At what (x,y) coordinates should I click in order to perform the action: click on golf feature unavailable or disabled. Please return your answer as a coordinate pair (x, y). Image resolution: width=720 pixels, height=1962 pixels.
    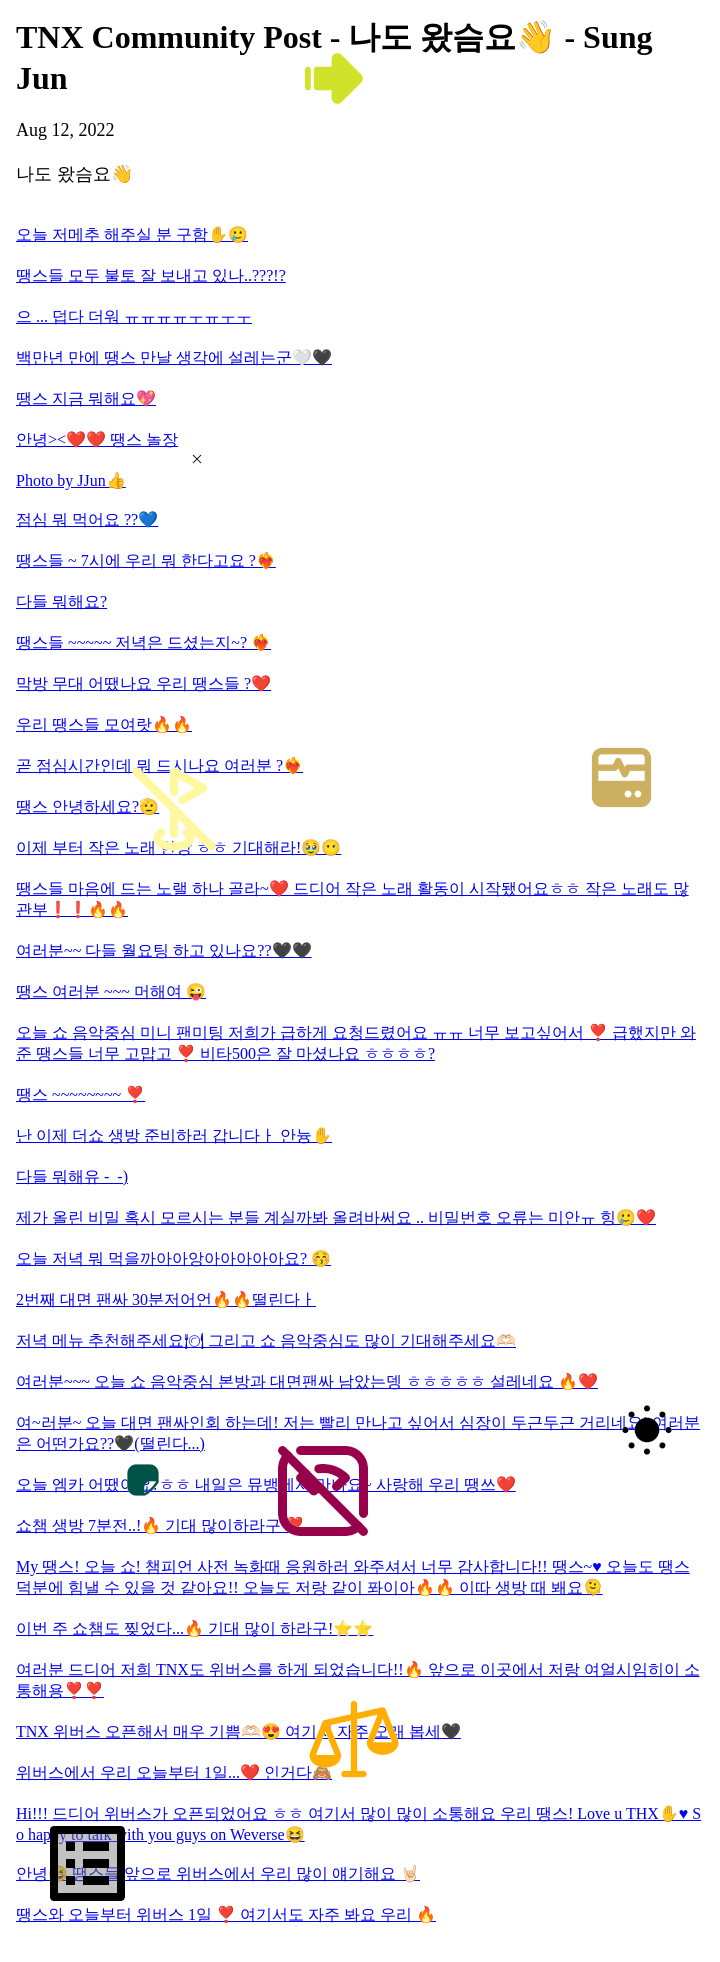
    Looking at the image, I should click on (174, 809).